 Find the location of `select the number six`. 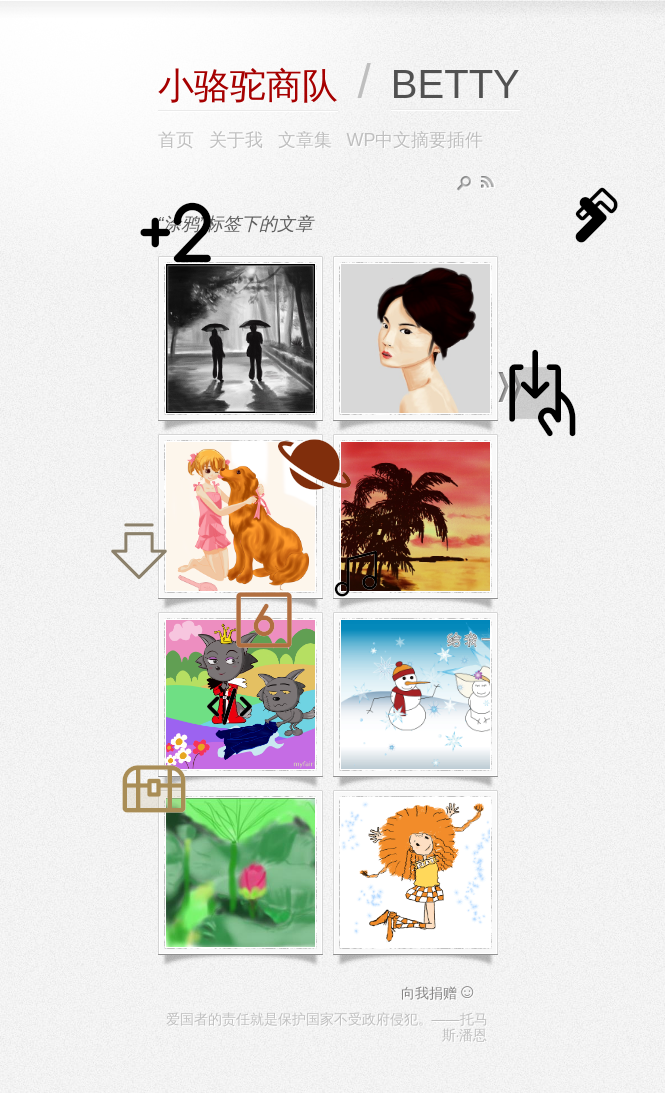

select the number six is located at coordinates (264, 620).